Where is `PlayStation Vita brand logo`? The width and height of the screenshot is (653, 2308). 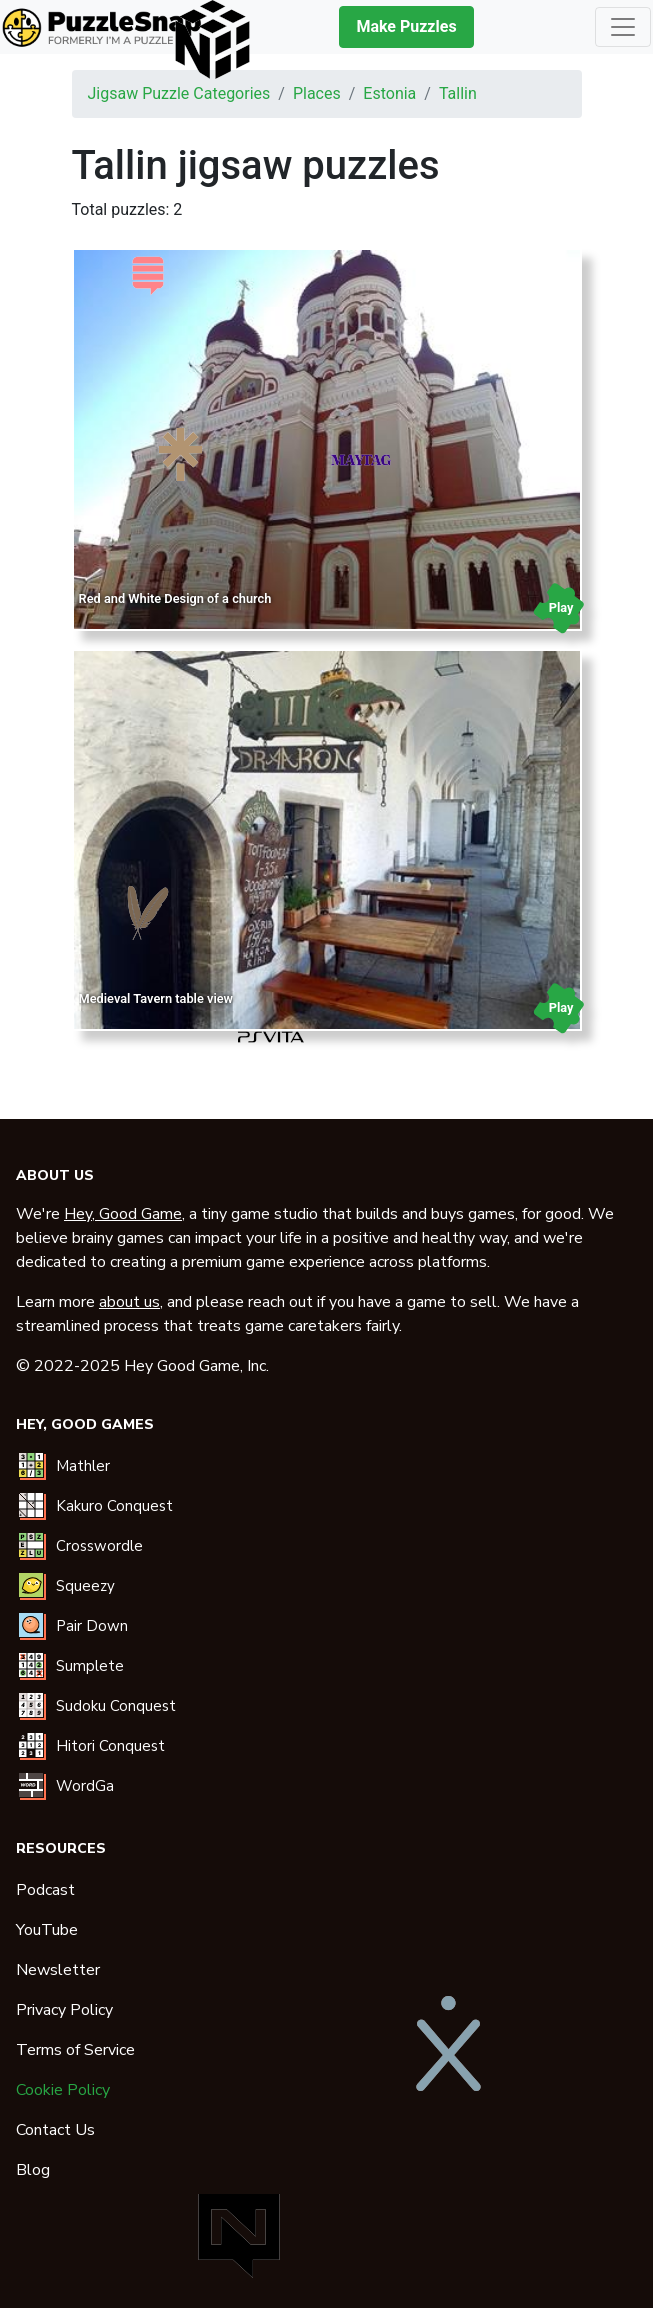
PlayStation Vita brand logo is located at coordinates (271, 1037).